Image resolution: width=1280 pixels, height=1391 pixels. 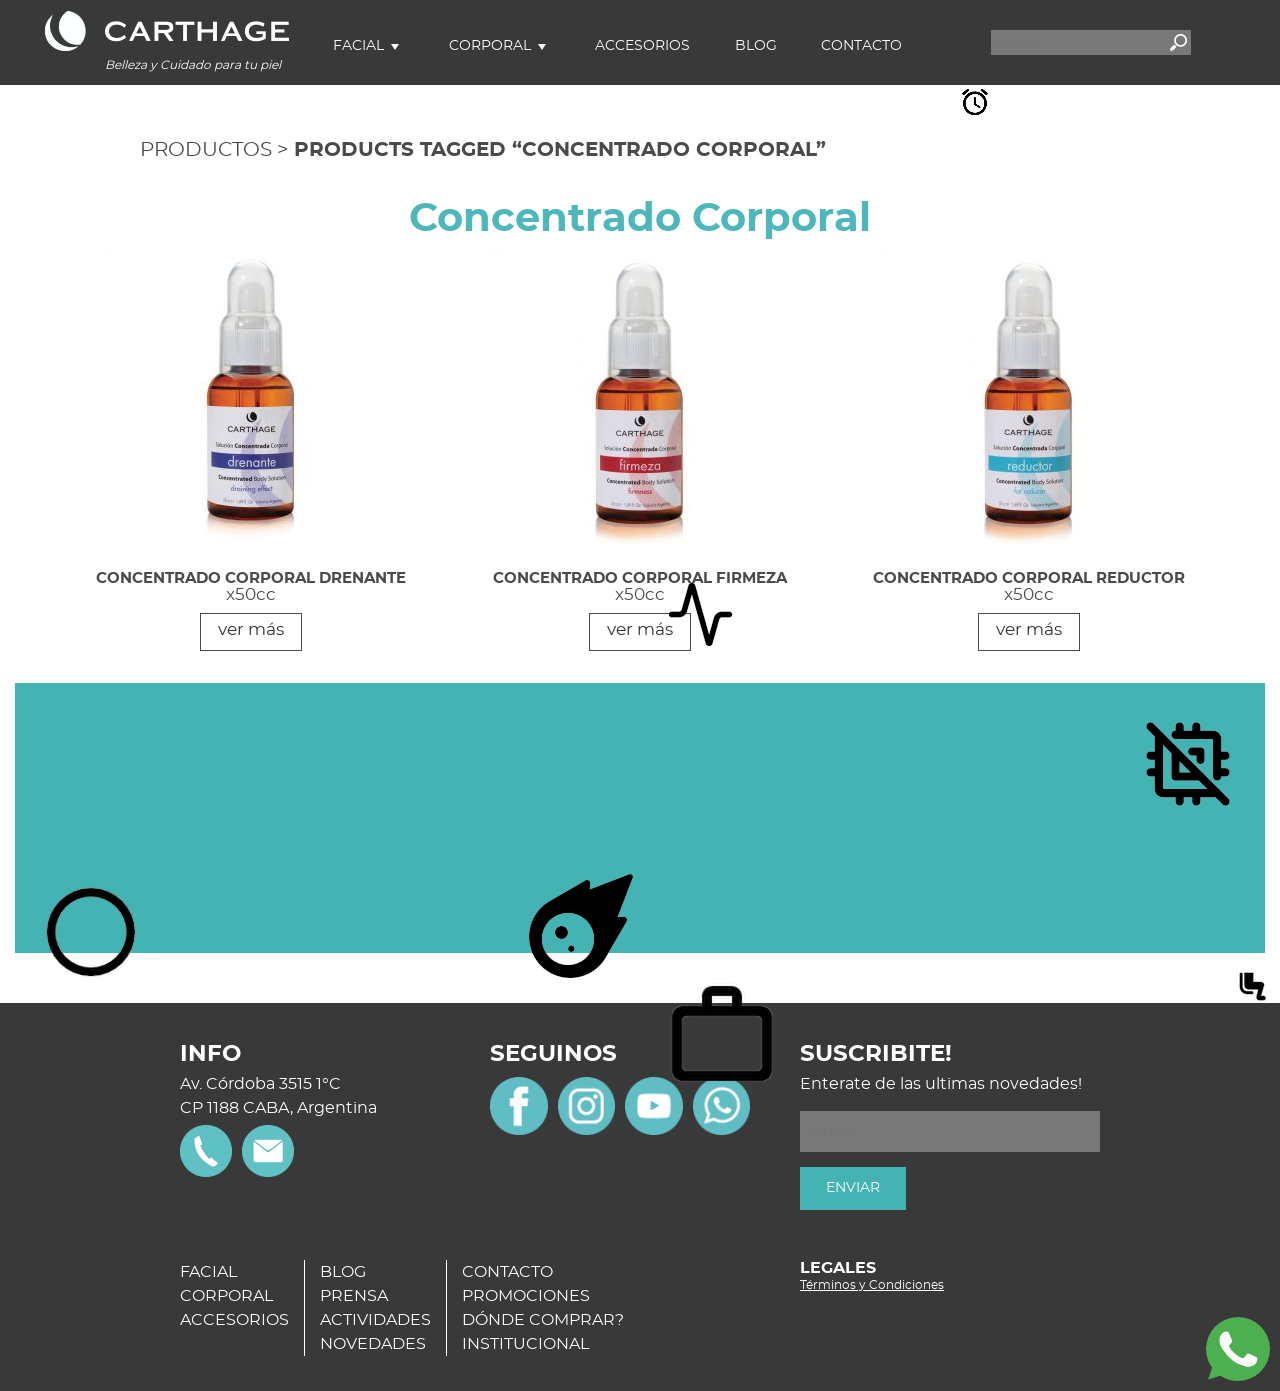 What do you see at coordinates (975, 102) in the screenshot?
I see `set or view alarms` at bounding box center [975, 102].